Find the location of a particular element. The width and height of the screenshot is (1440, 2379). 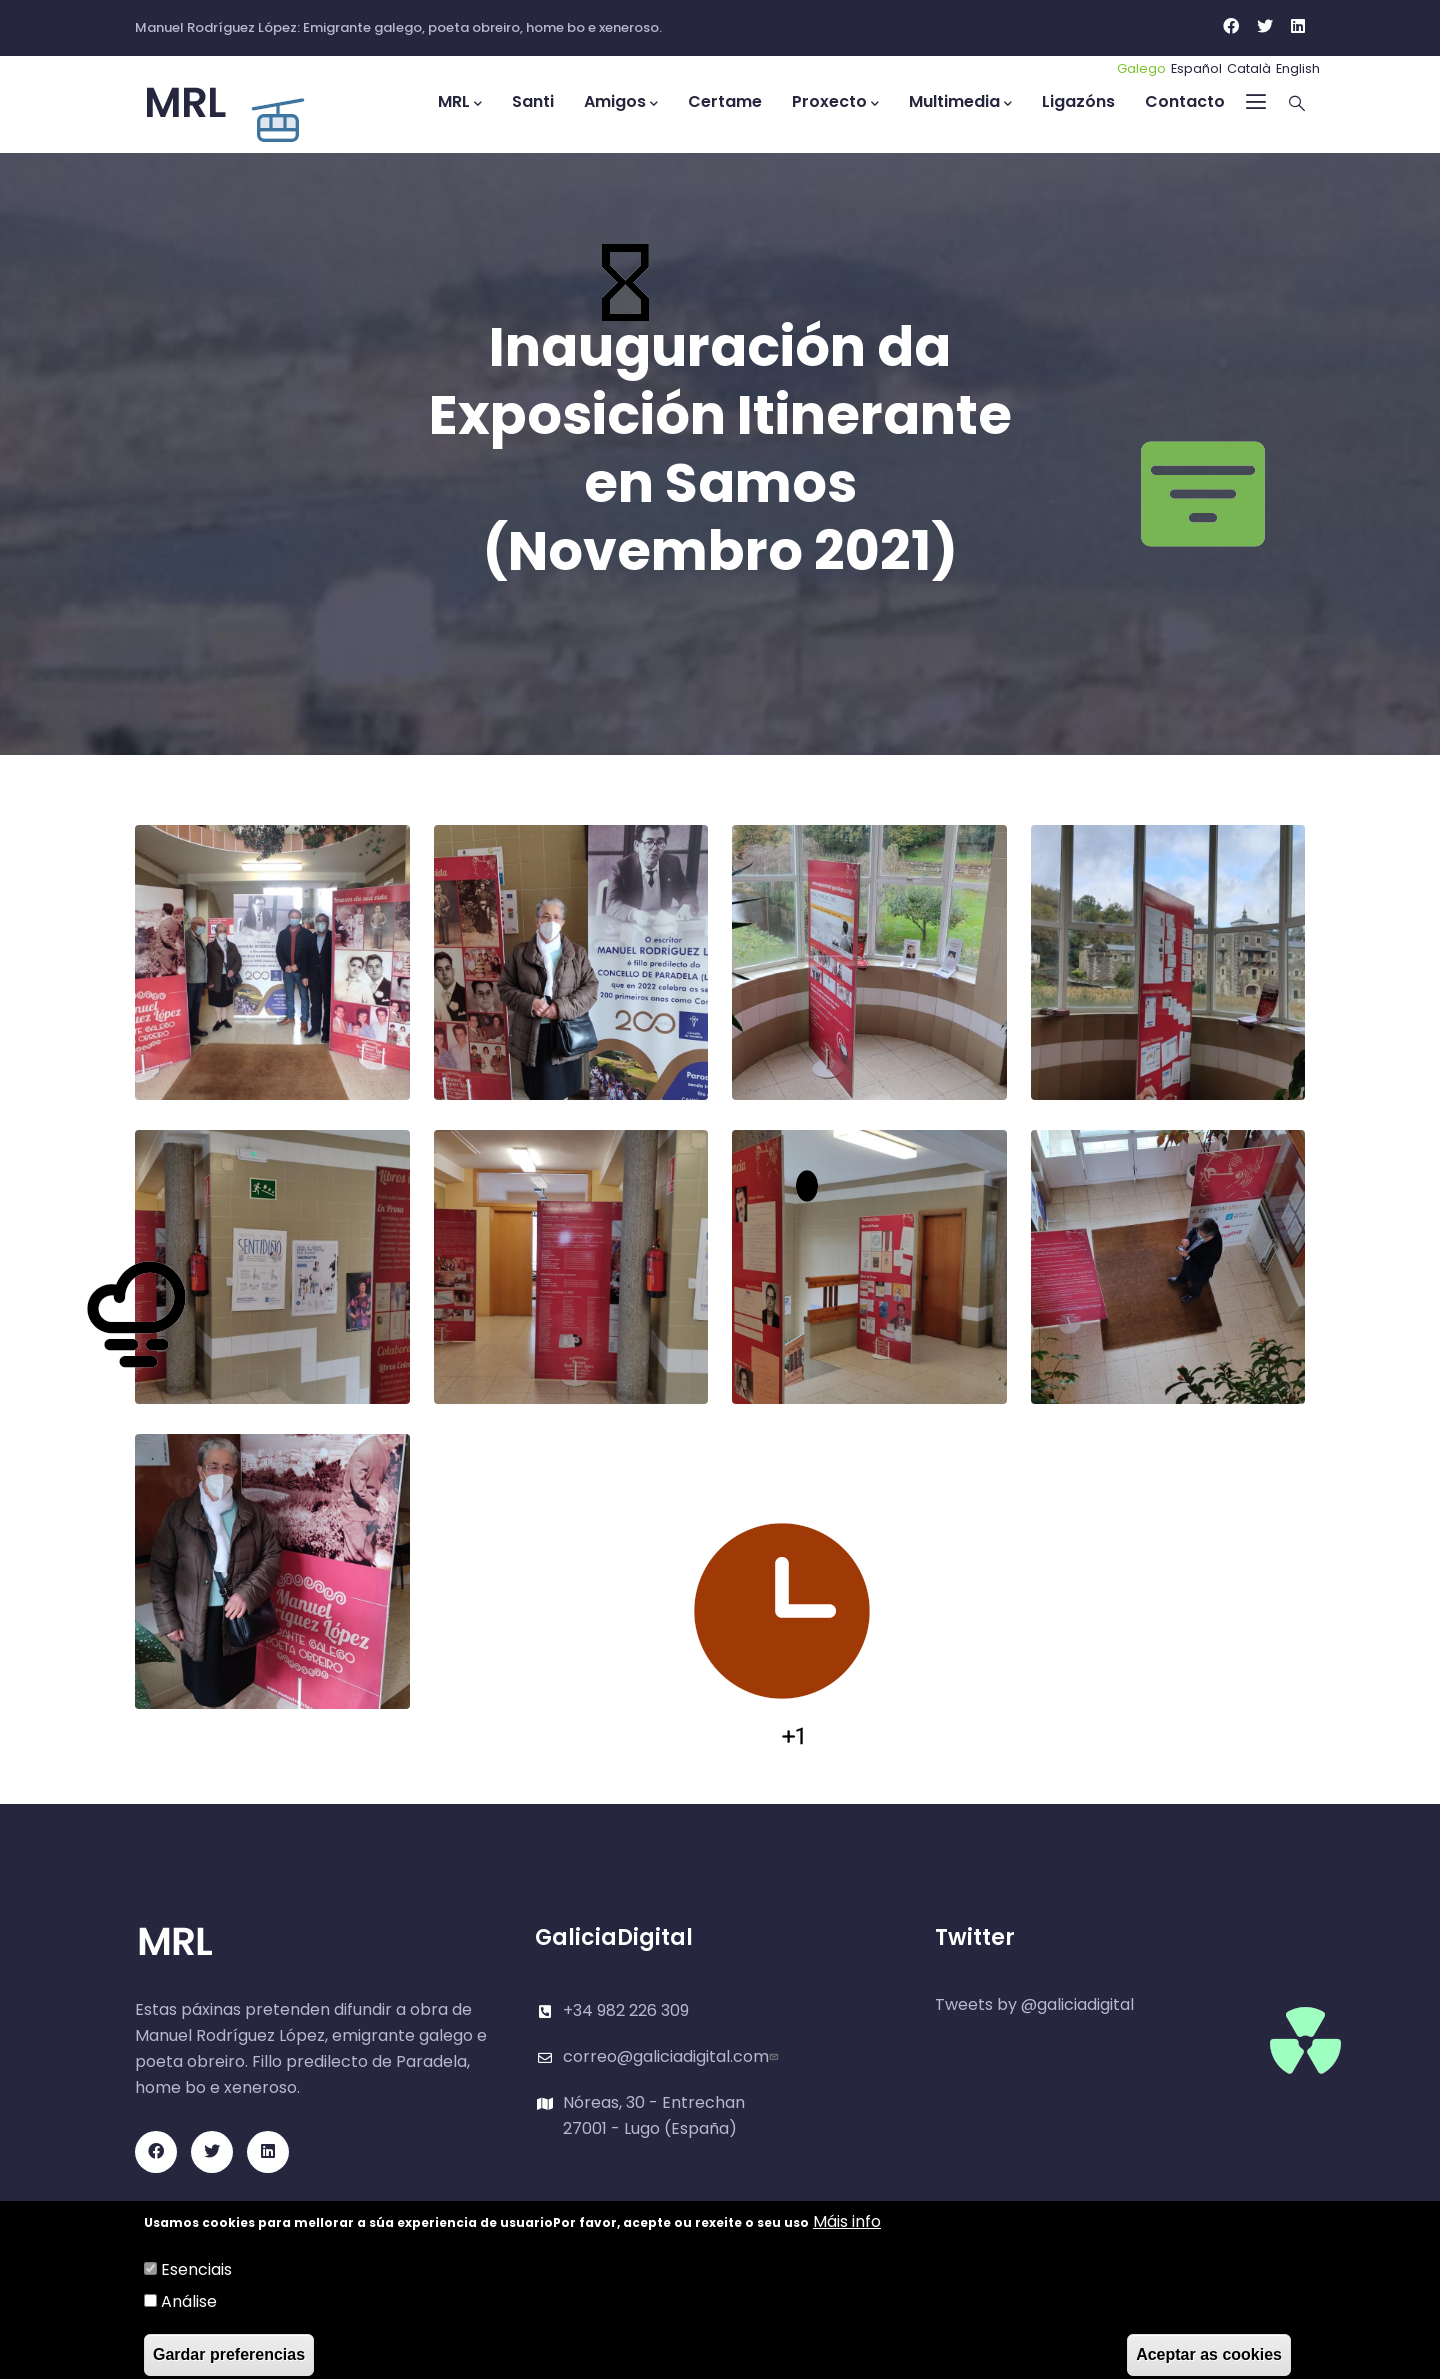

view current time is located at coordinates (782, 1611).